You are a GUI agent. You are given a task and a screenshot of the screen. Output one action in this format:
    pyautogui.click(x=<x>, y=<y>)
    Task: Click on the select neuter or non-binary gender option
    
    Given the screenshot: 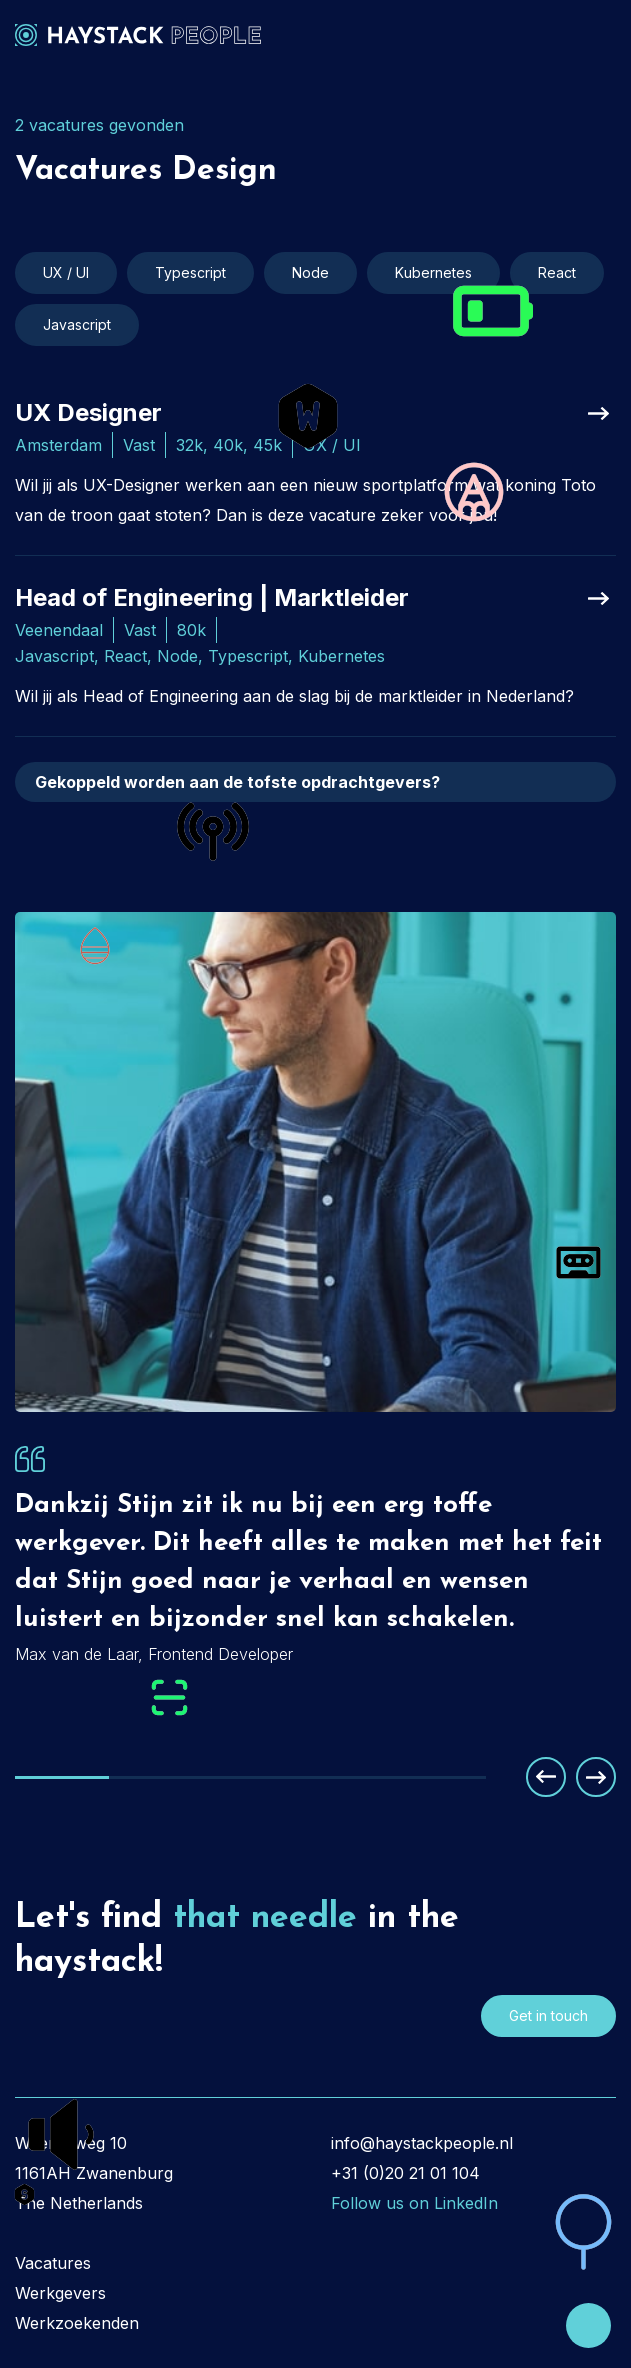 What is the action you would take?
    pyautogui.click(x=583, y=2230)
    